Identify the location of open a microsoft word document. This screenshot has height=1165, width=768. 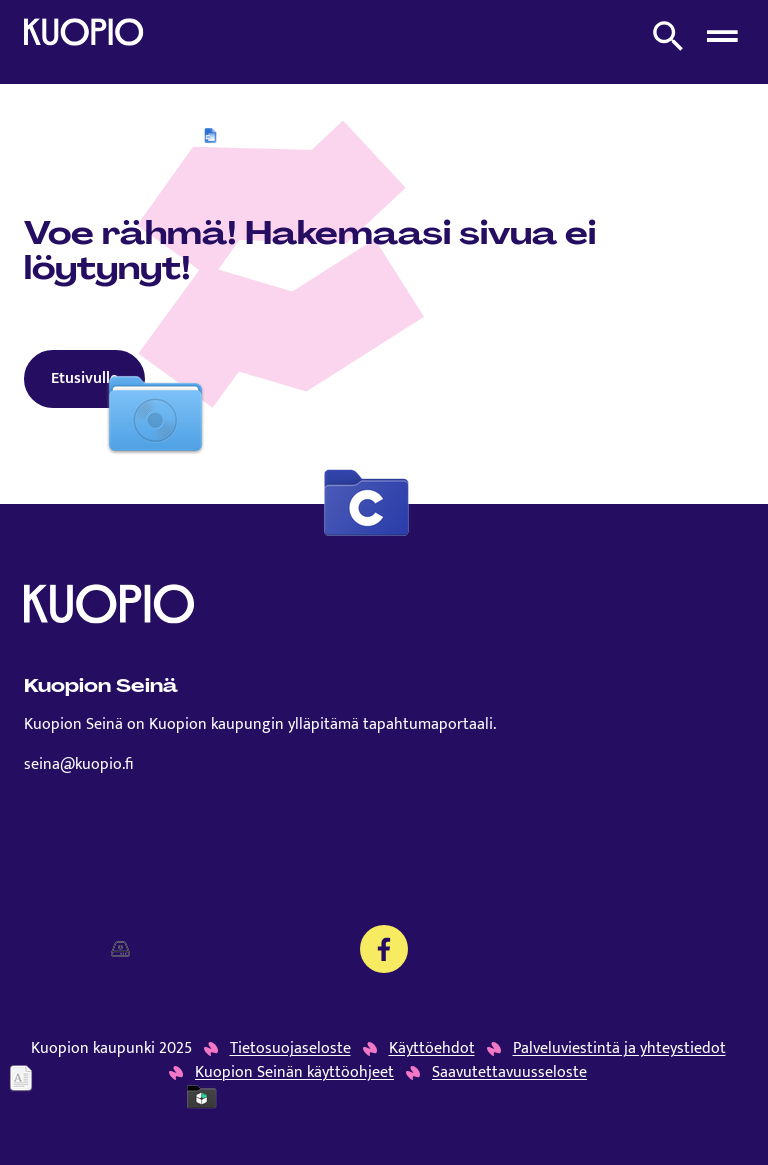
(210, 135).